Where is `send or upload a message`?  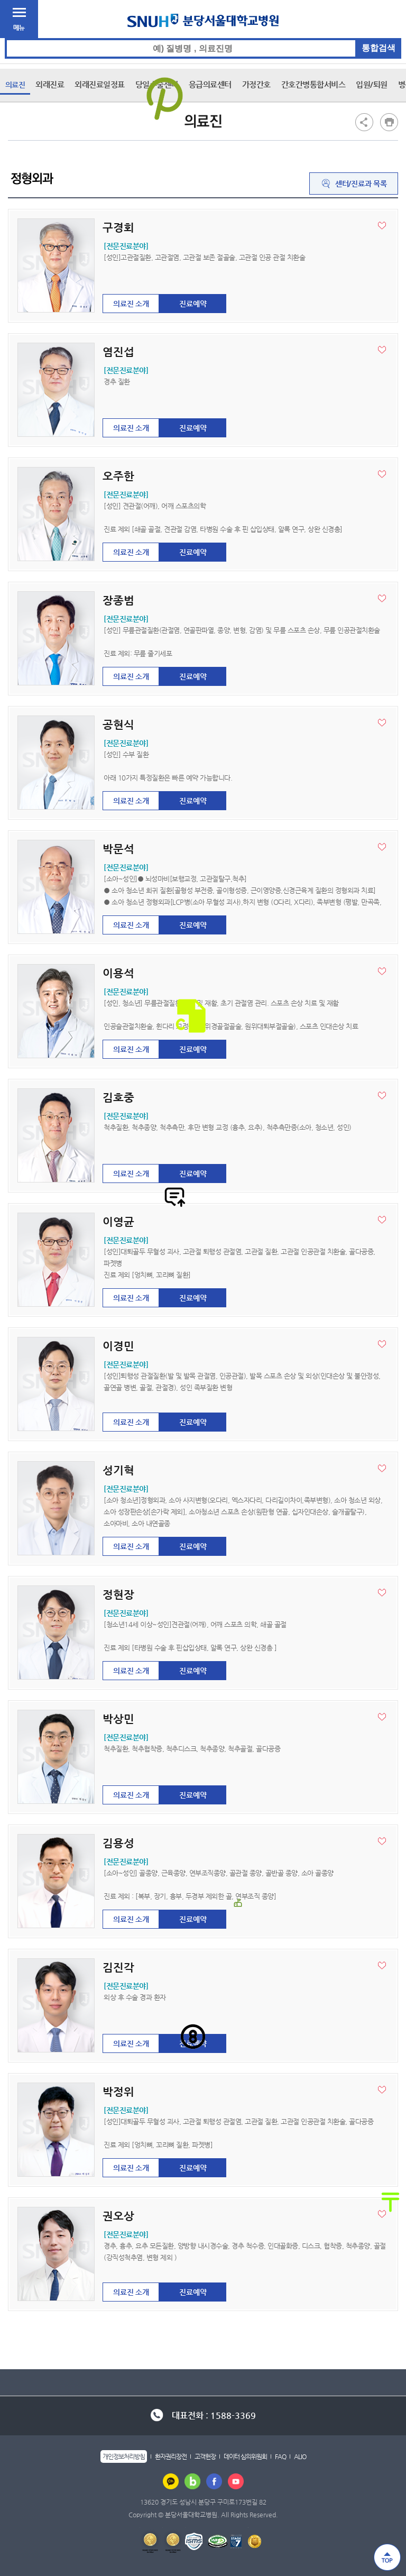
send or upload a message is located at coordinates (174, 1196).